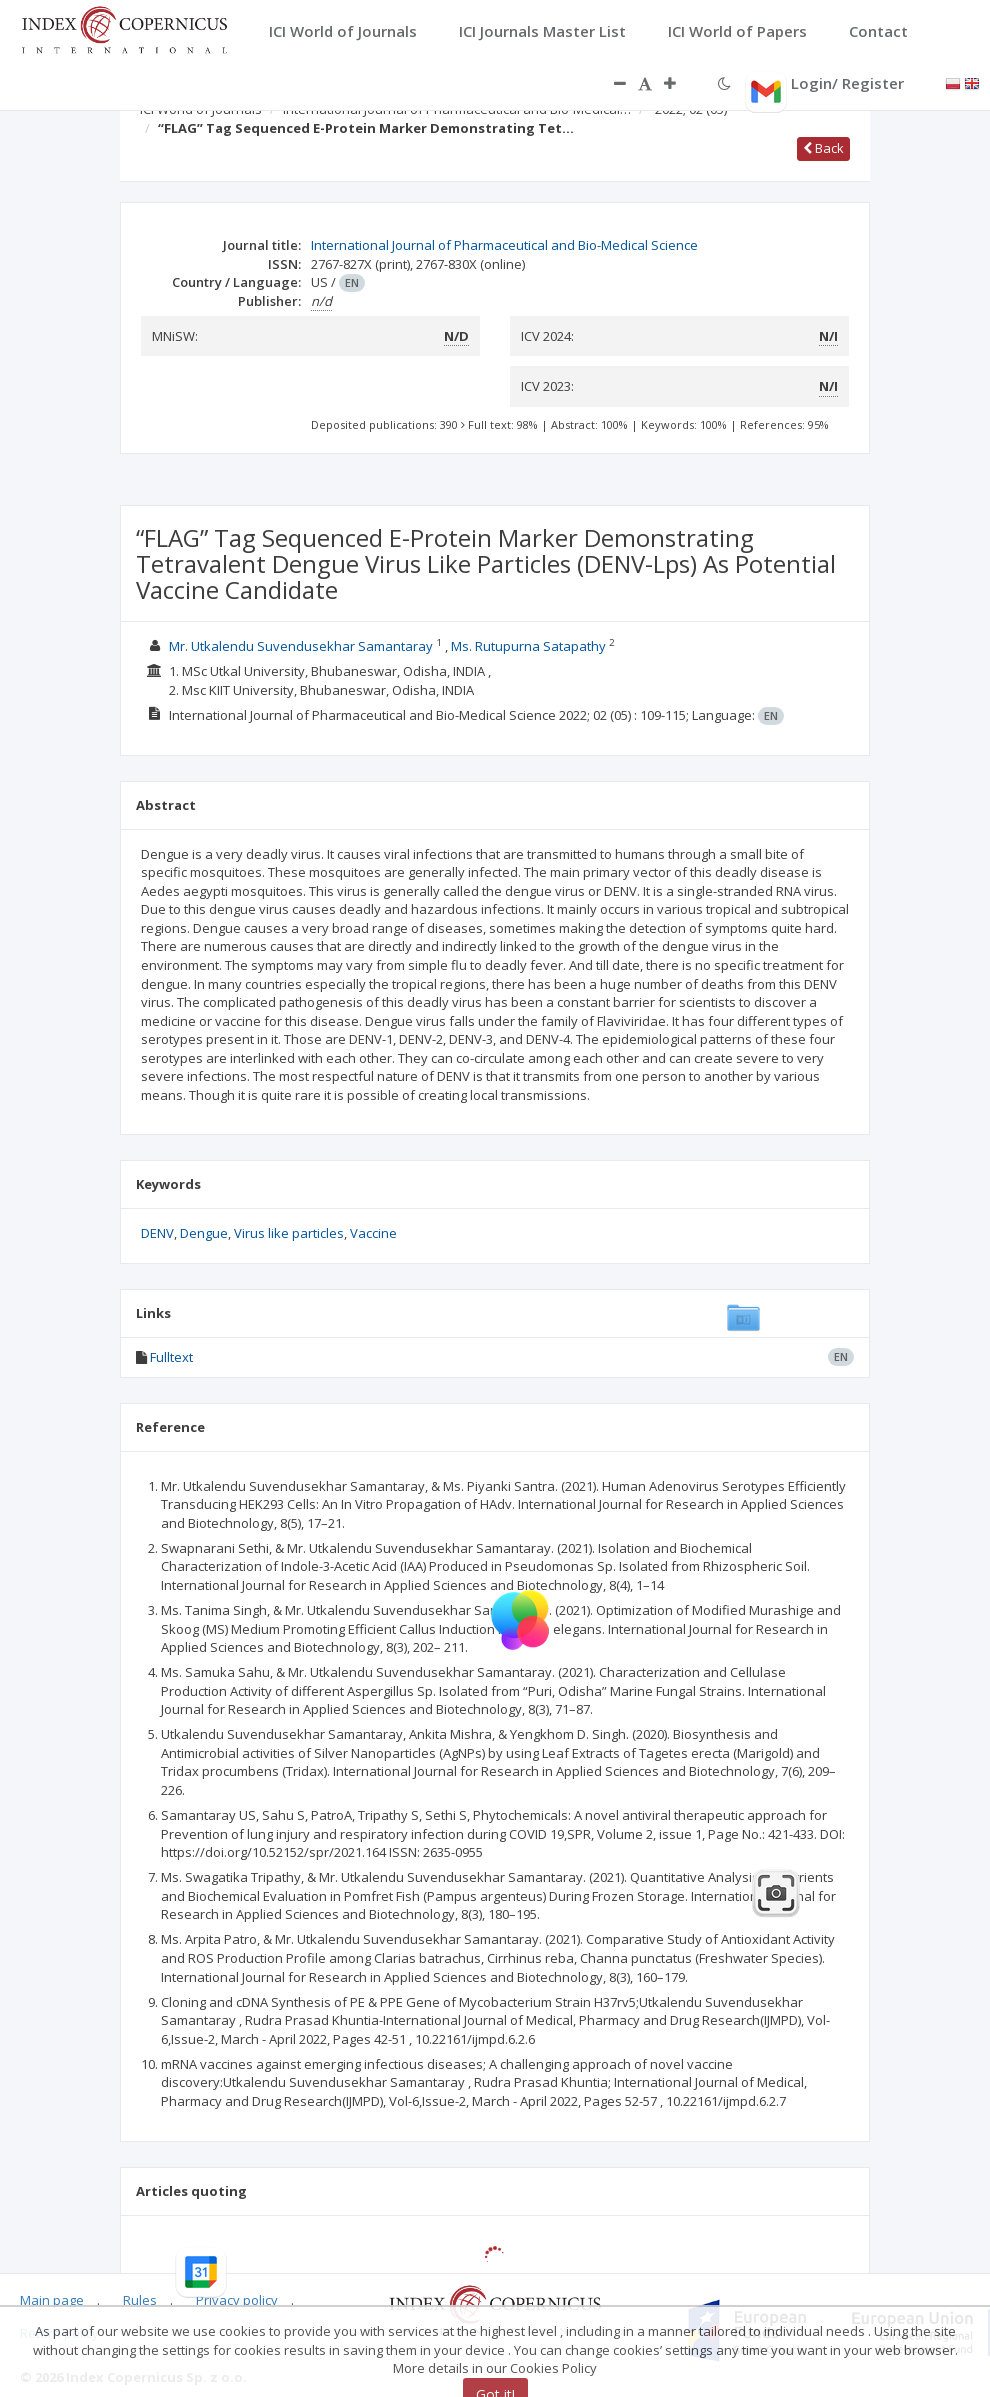 Image resolution: width=990 pixels, height=2397 pixels. I want to click on open Gmail email app, so click(766, 92).